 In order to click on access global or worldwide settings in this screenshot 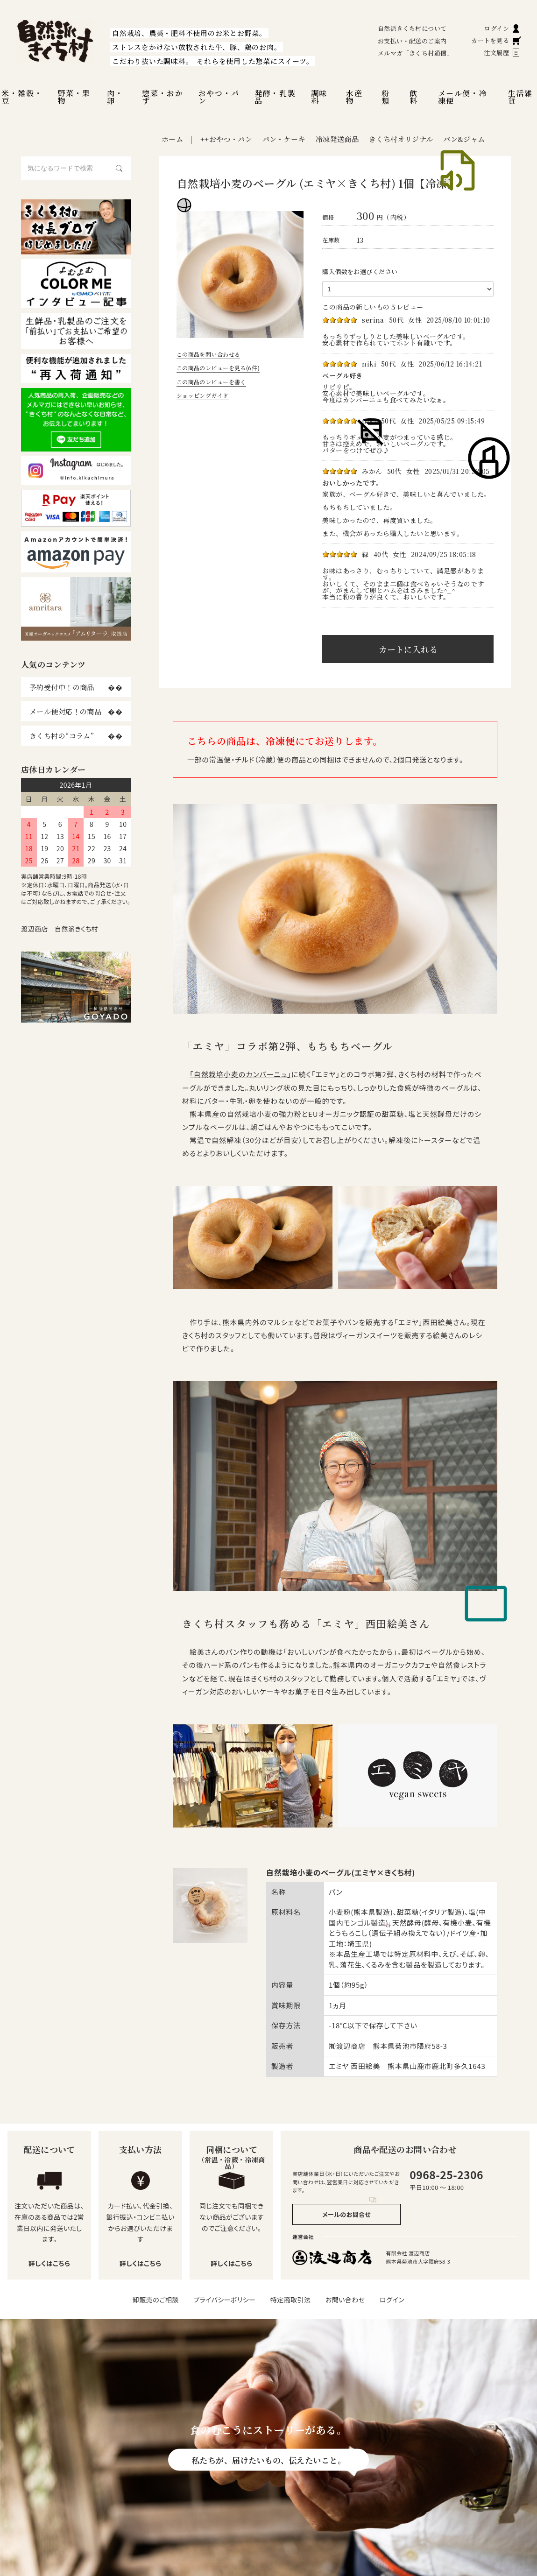, I will do `click(184, 205)`.